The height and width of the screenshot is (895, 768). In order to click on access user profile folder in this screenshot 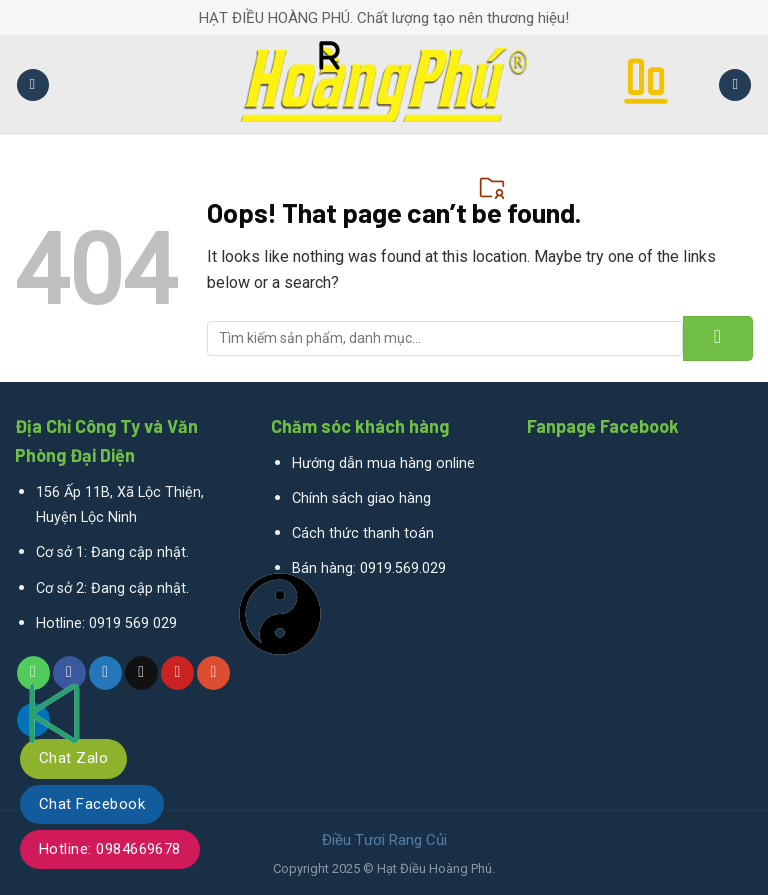, I will do `click(492, 187)`.